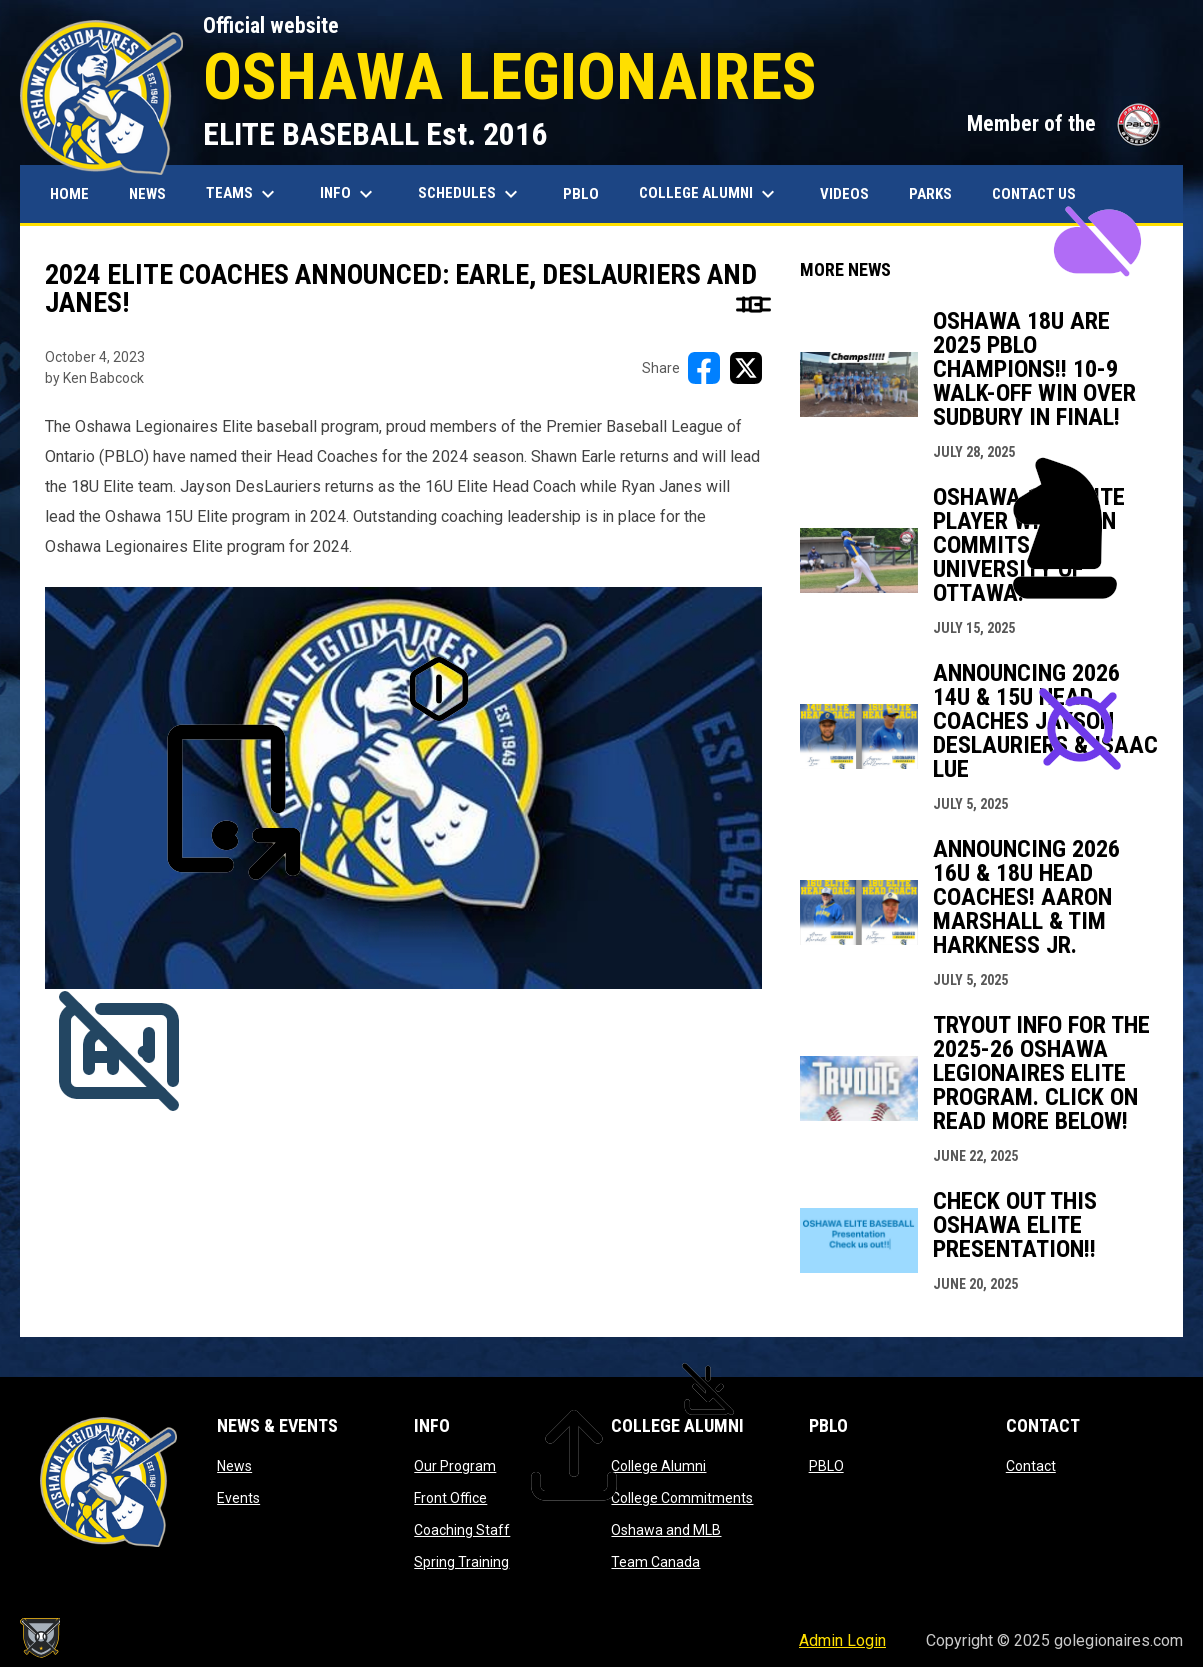 This screenshot has height=1667, width=1203. Describe the element at coordinates (1065, 532) in the screenshot. I see `play chess or open a chess game` at that location.